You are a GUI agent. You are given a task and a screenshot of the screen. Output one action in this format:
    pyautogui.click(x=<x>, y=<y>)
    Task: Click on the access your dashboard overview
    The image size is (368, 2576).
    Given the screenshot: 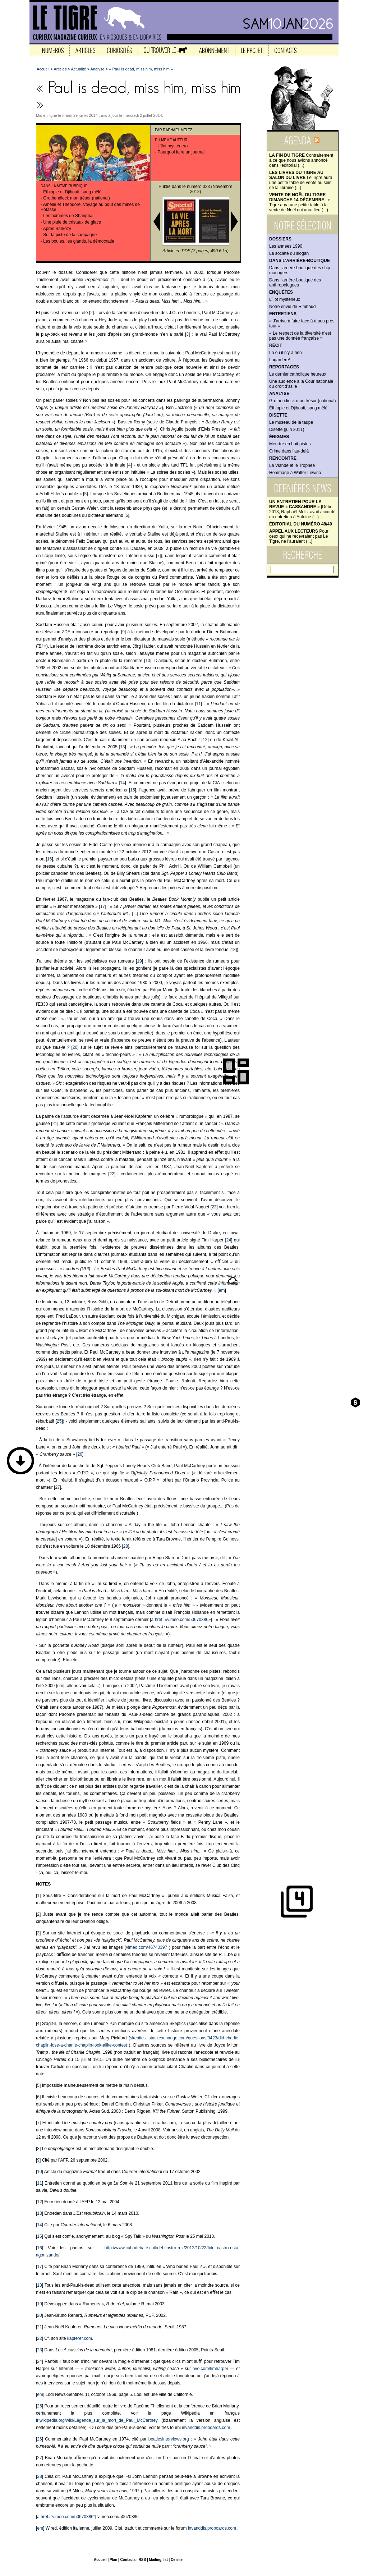 What is the action you would take?
    pyautogui.click(x=236, y=1071)
    